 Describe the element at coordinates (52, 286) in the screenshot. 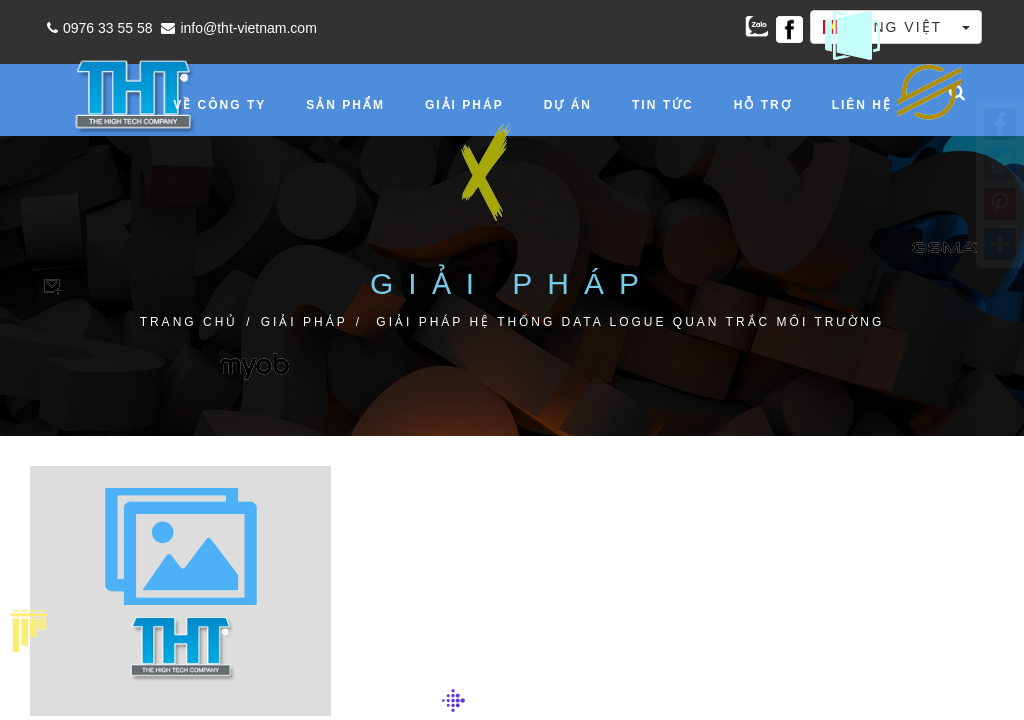

I see `compose a new email` at that location.